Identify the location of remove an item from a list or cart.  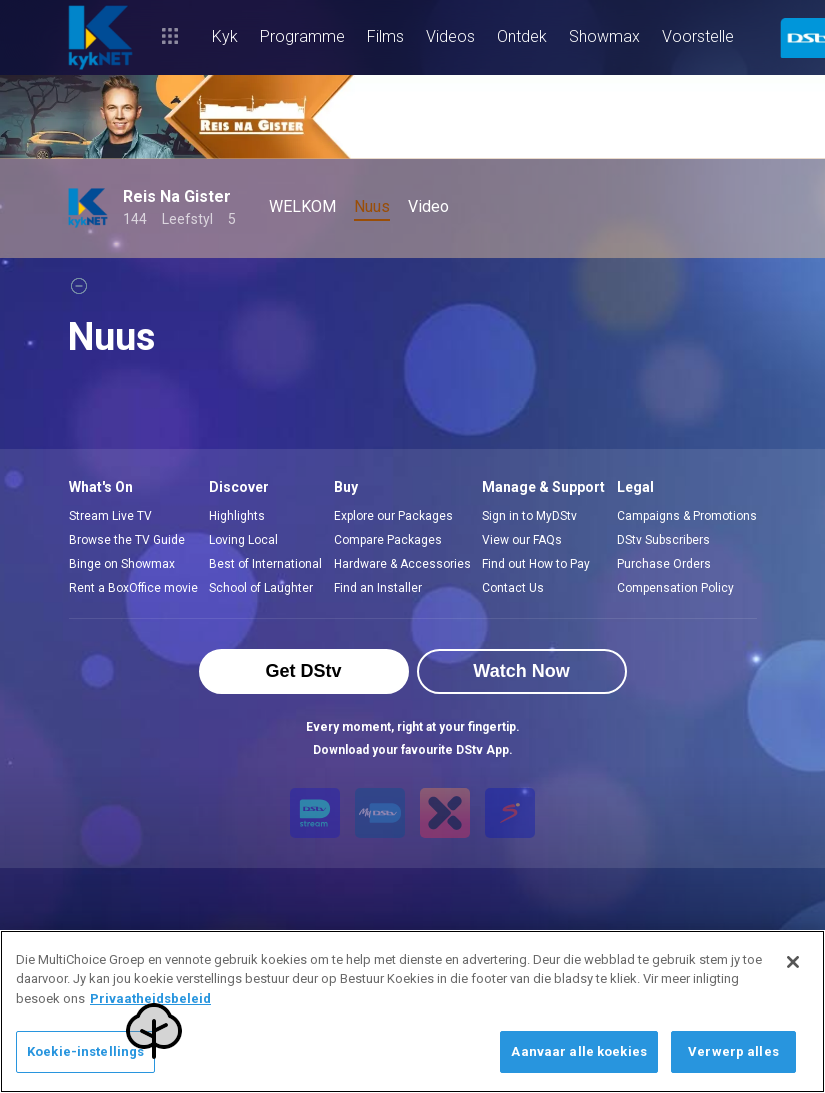
(79, 286).